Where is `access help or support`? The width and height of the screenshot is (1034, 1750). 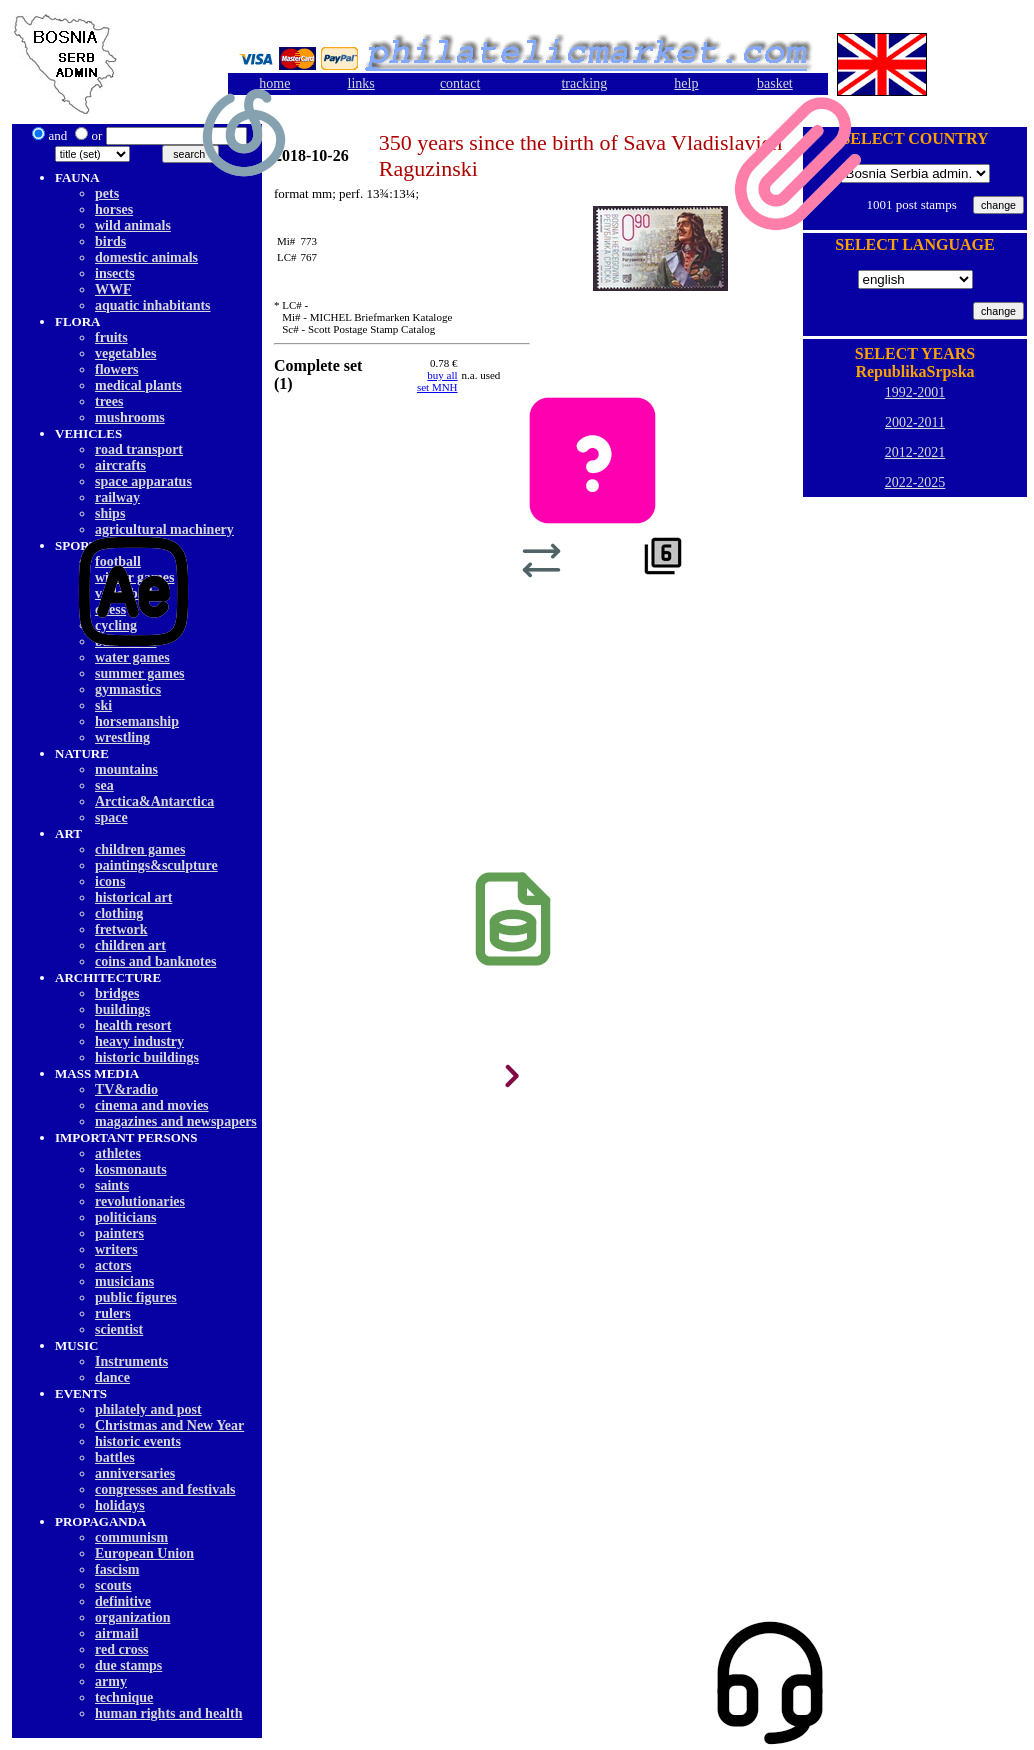 access help or support is located at coordinates (592, 460).